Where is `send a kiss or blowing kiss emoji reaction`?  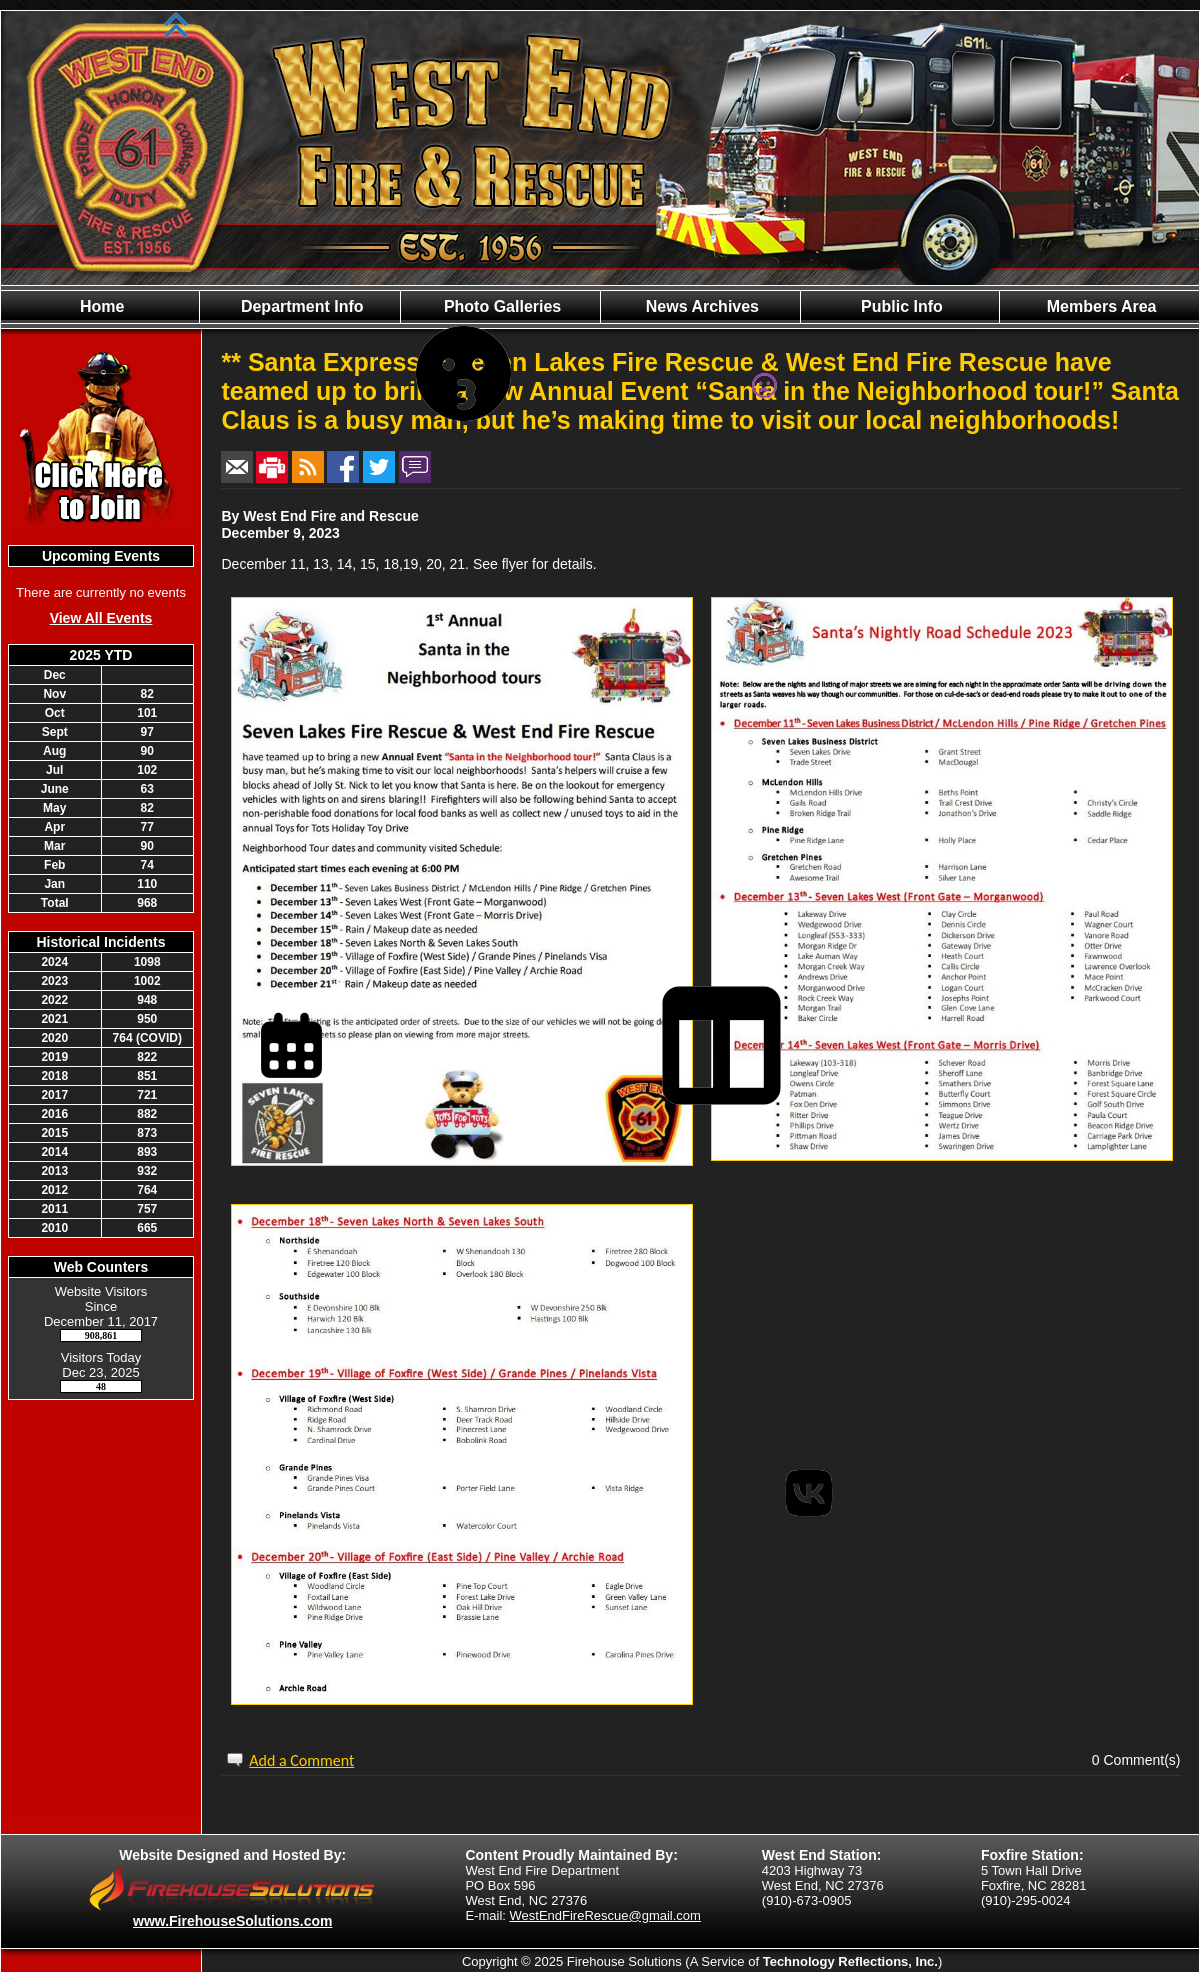 send a kiss or blowing kiss emoji reaction is located at coordinates (463, 373).